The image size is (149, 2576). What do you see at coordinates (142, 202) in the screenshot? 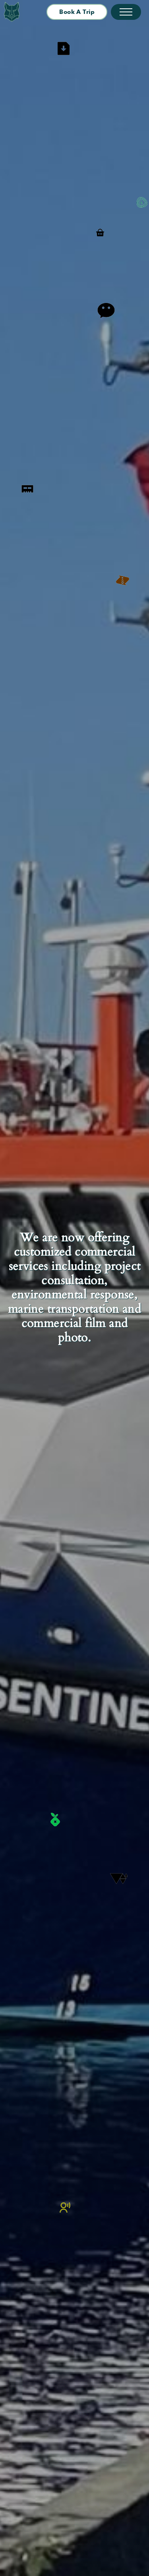
I see `visit the Keep a Changelog website` at bounding box center [142, 202].